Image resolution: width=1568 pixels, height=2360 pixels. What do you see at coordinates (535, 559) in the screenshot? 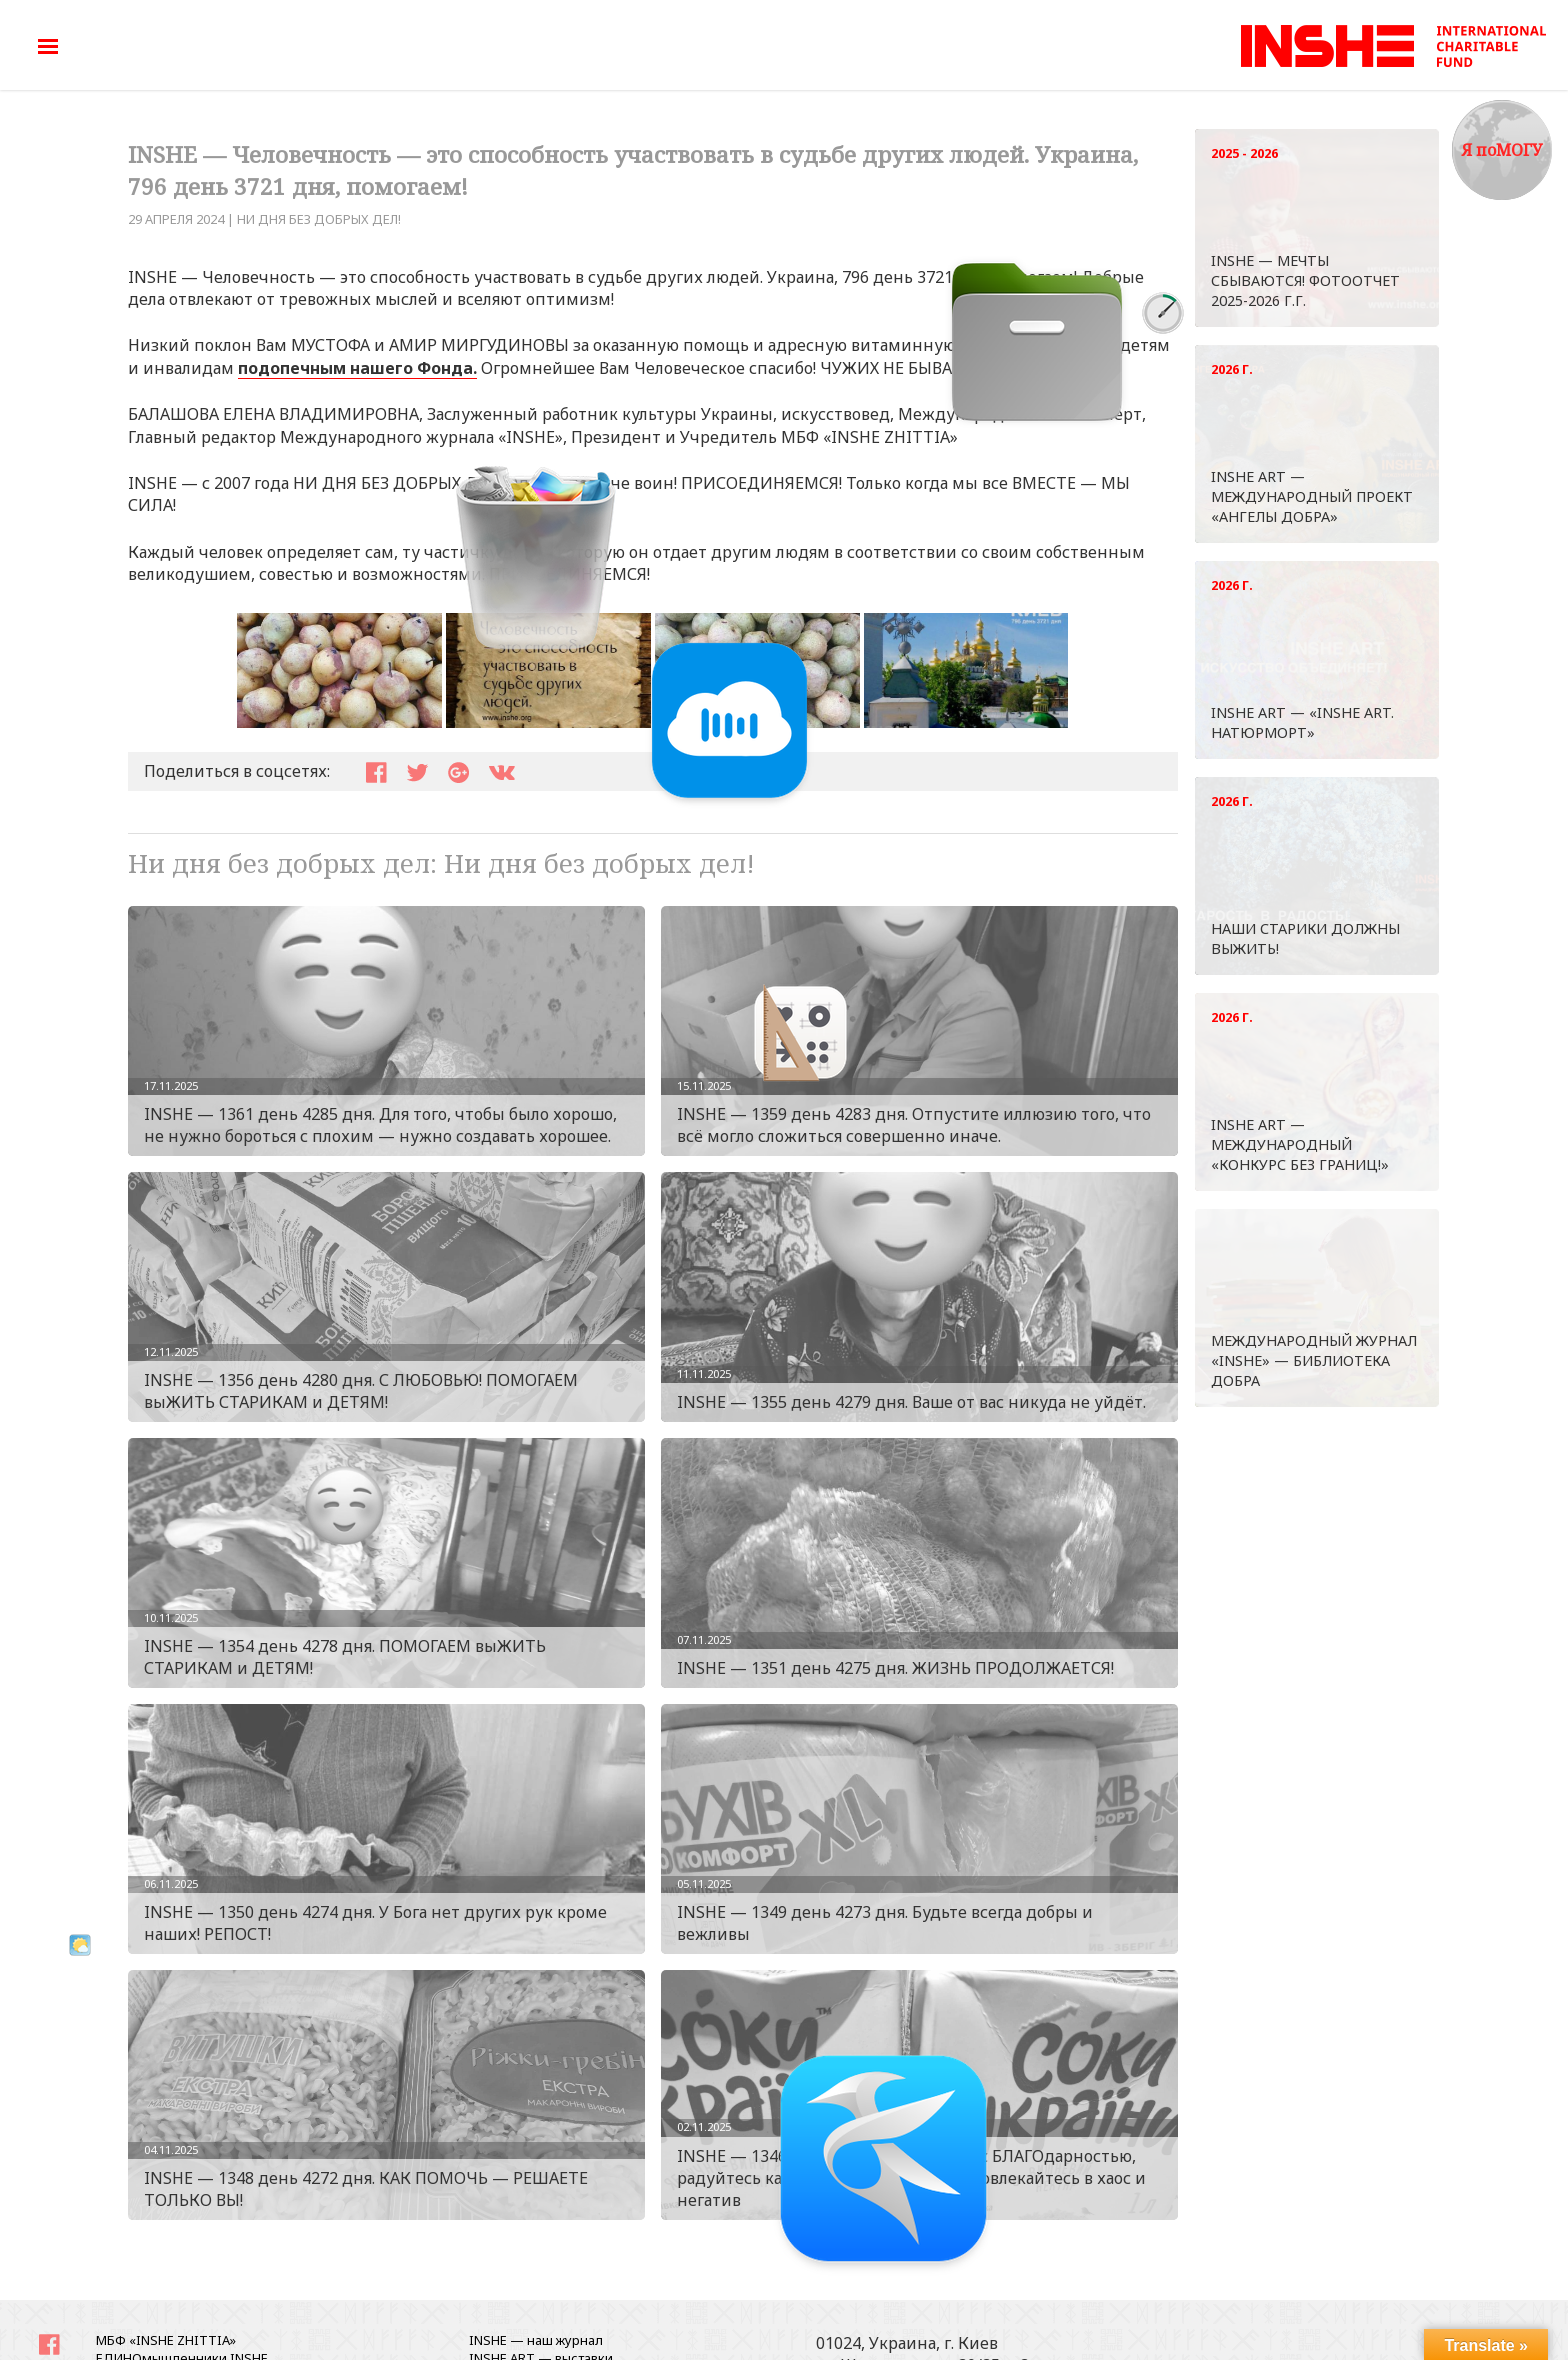
I see `trash bin containing deleted items` at bounding box center [535, 559].